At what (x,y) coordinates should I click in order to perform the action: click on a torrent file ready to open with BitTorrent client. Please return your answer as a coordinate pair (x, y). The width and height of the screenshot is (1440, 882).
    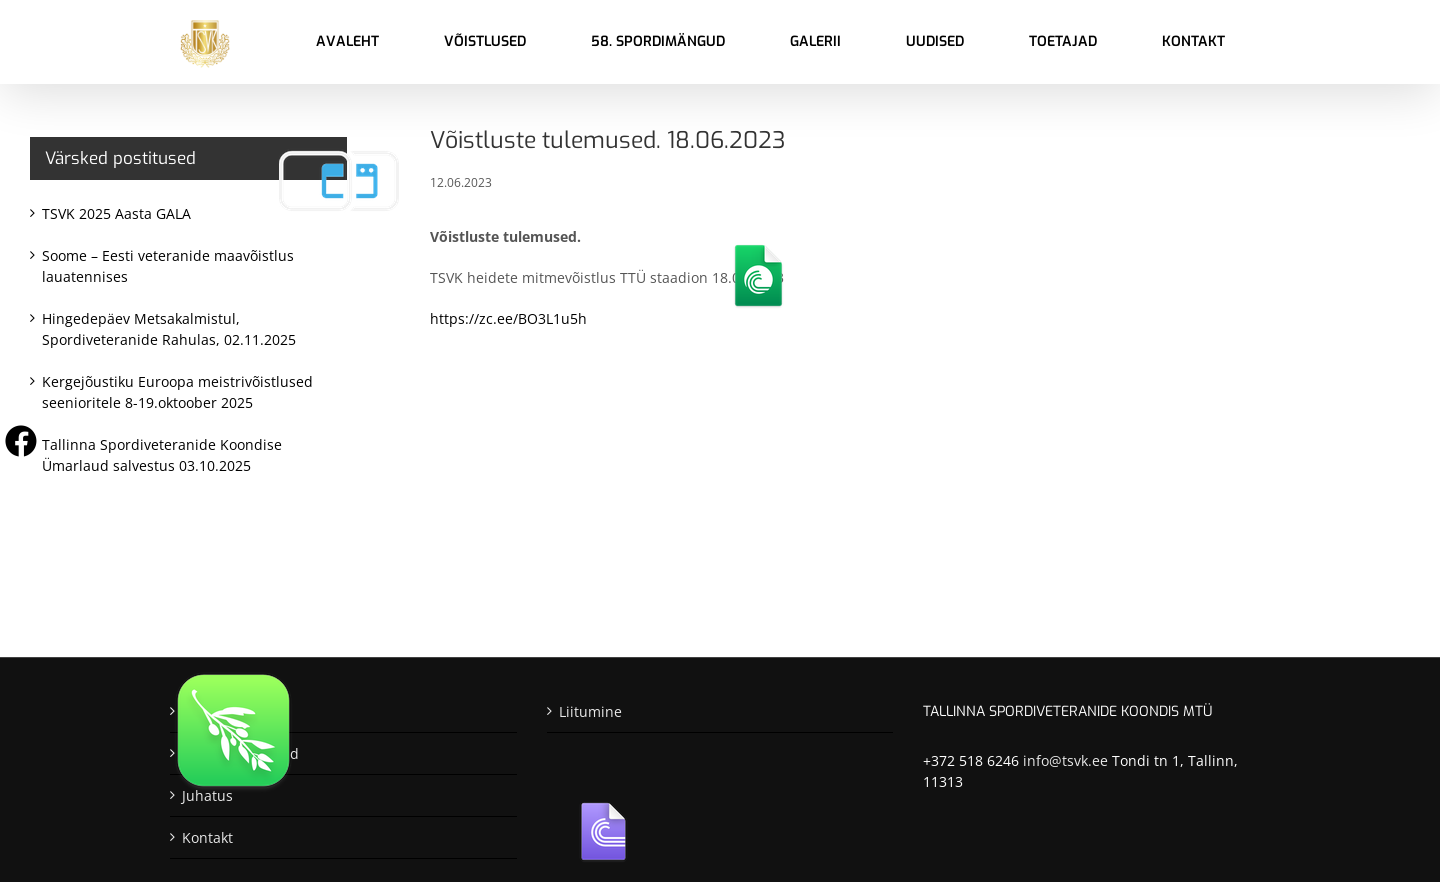
    Looking at the image, I should click on (758, 275).